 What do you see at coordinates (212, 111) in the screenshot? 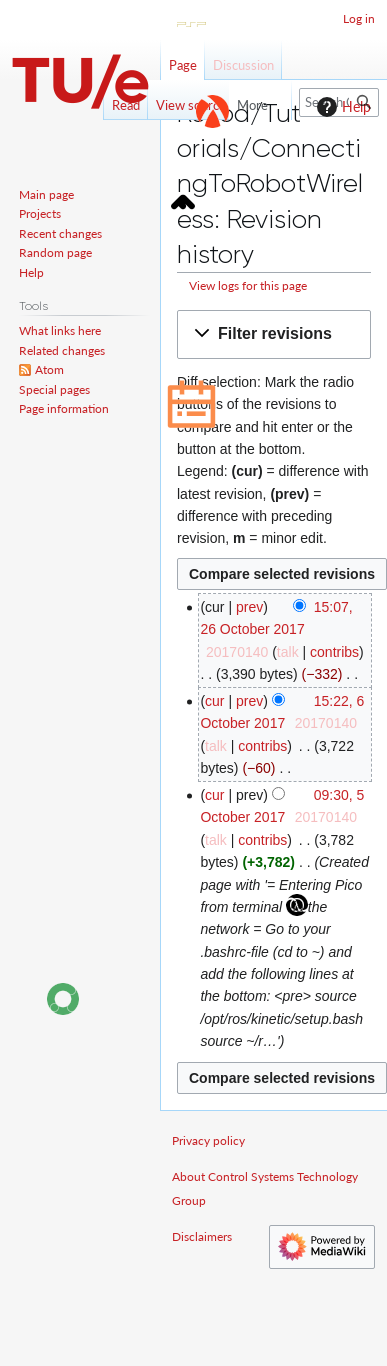
I see `racket programming language logo` at bounding box center [212, 111].